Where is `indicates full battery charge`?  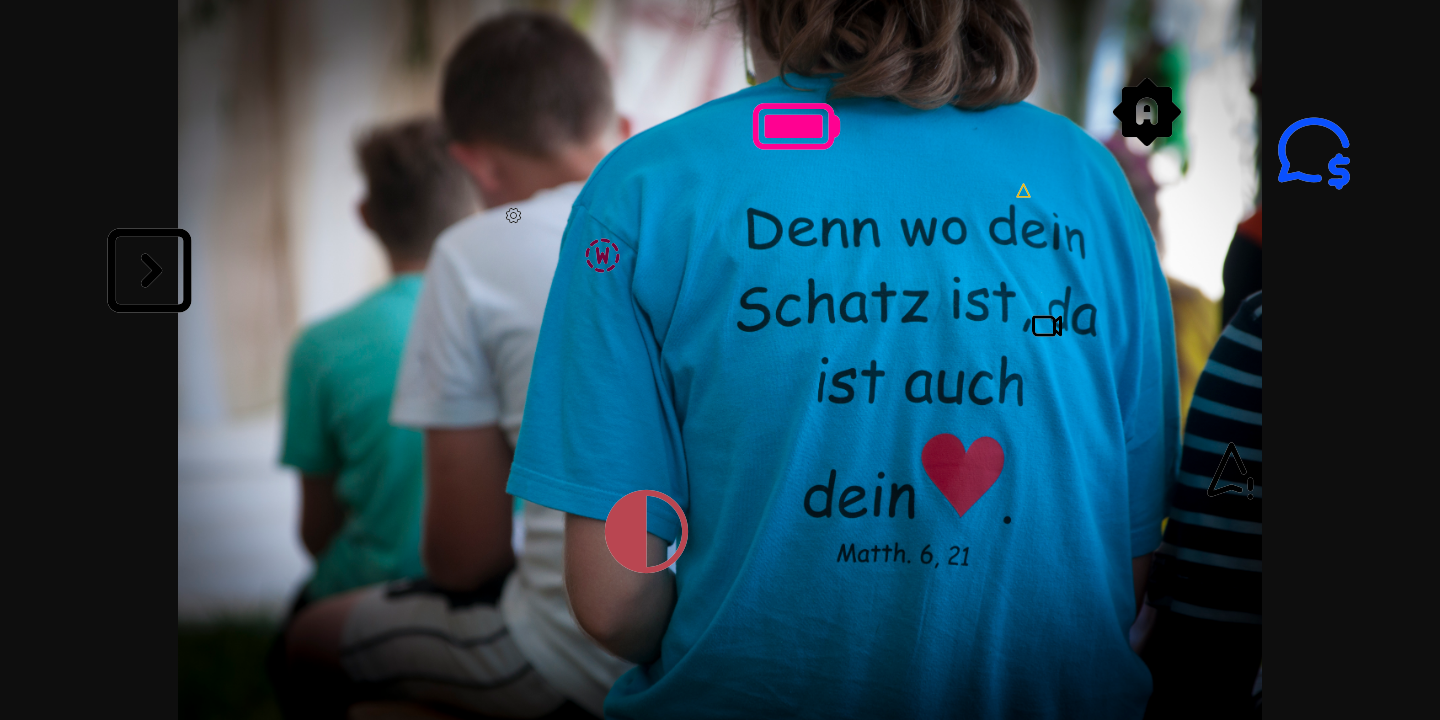 indicates full battery charge is located at coordinates (796, 123).